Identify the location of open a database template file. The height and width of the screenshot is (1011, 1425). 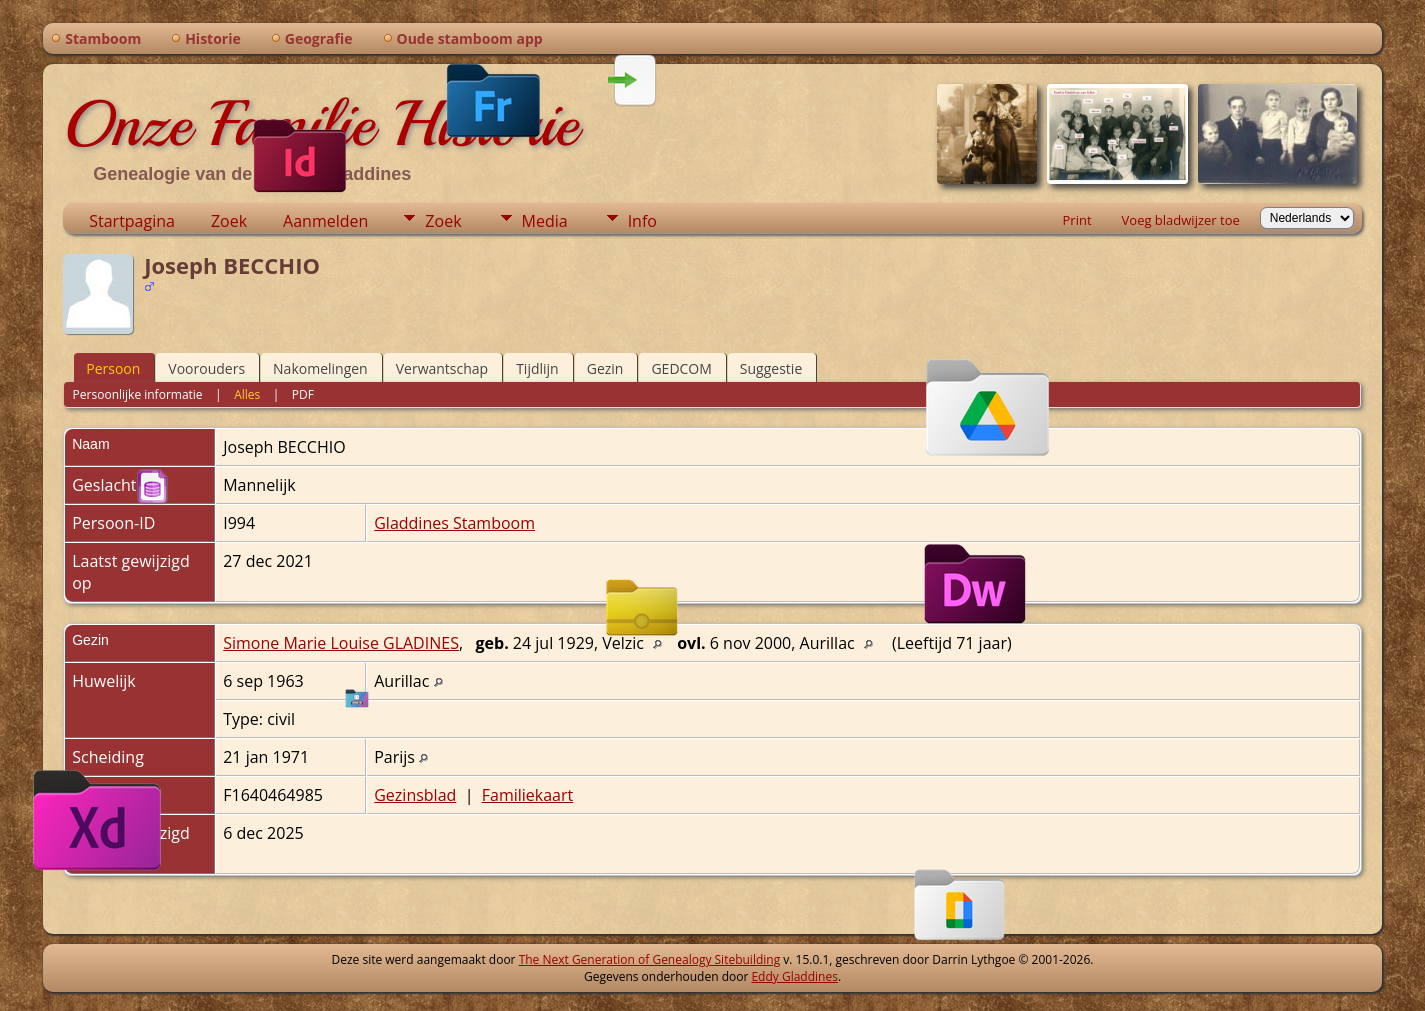
(152, 486).